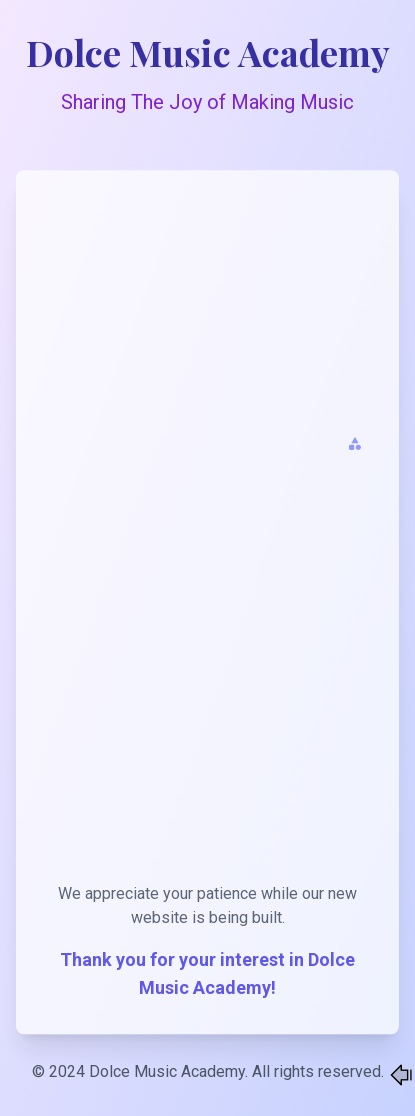  I want to click on go back to previous screen, so click(402, 1075).